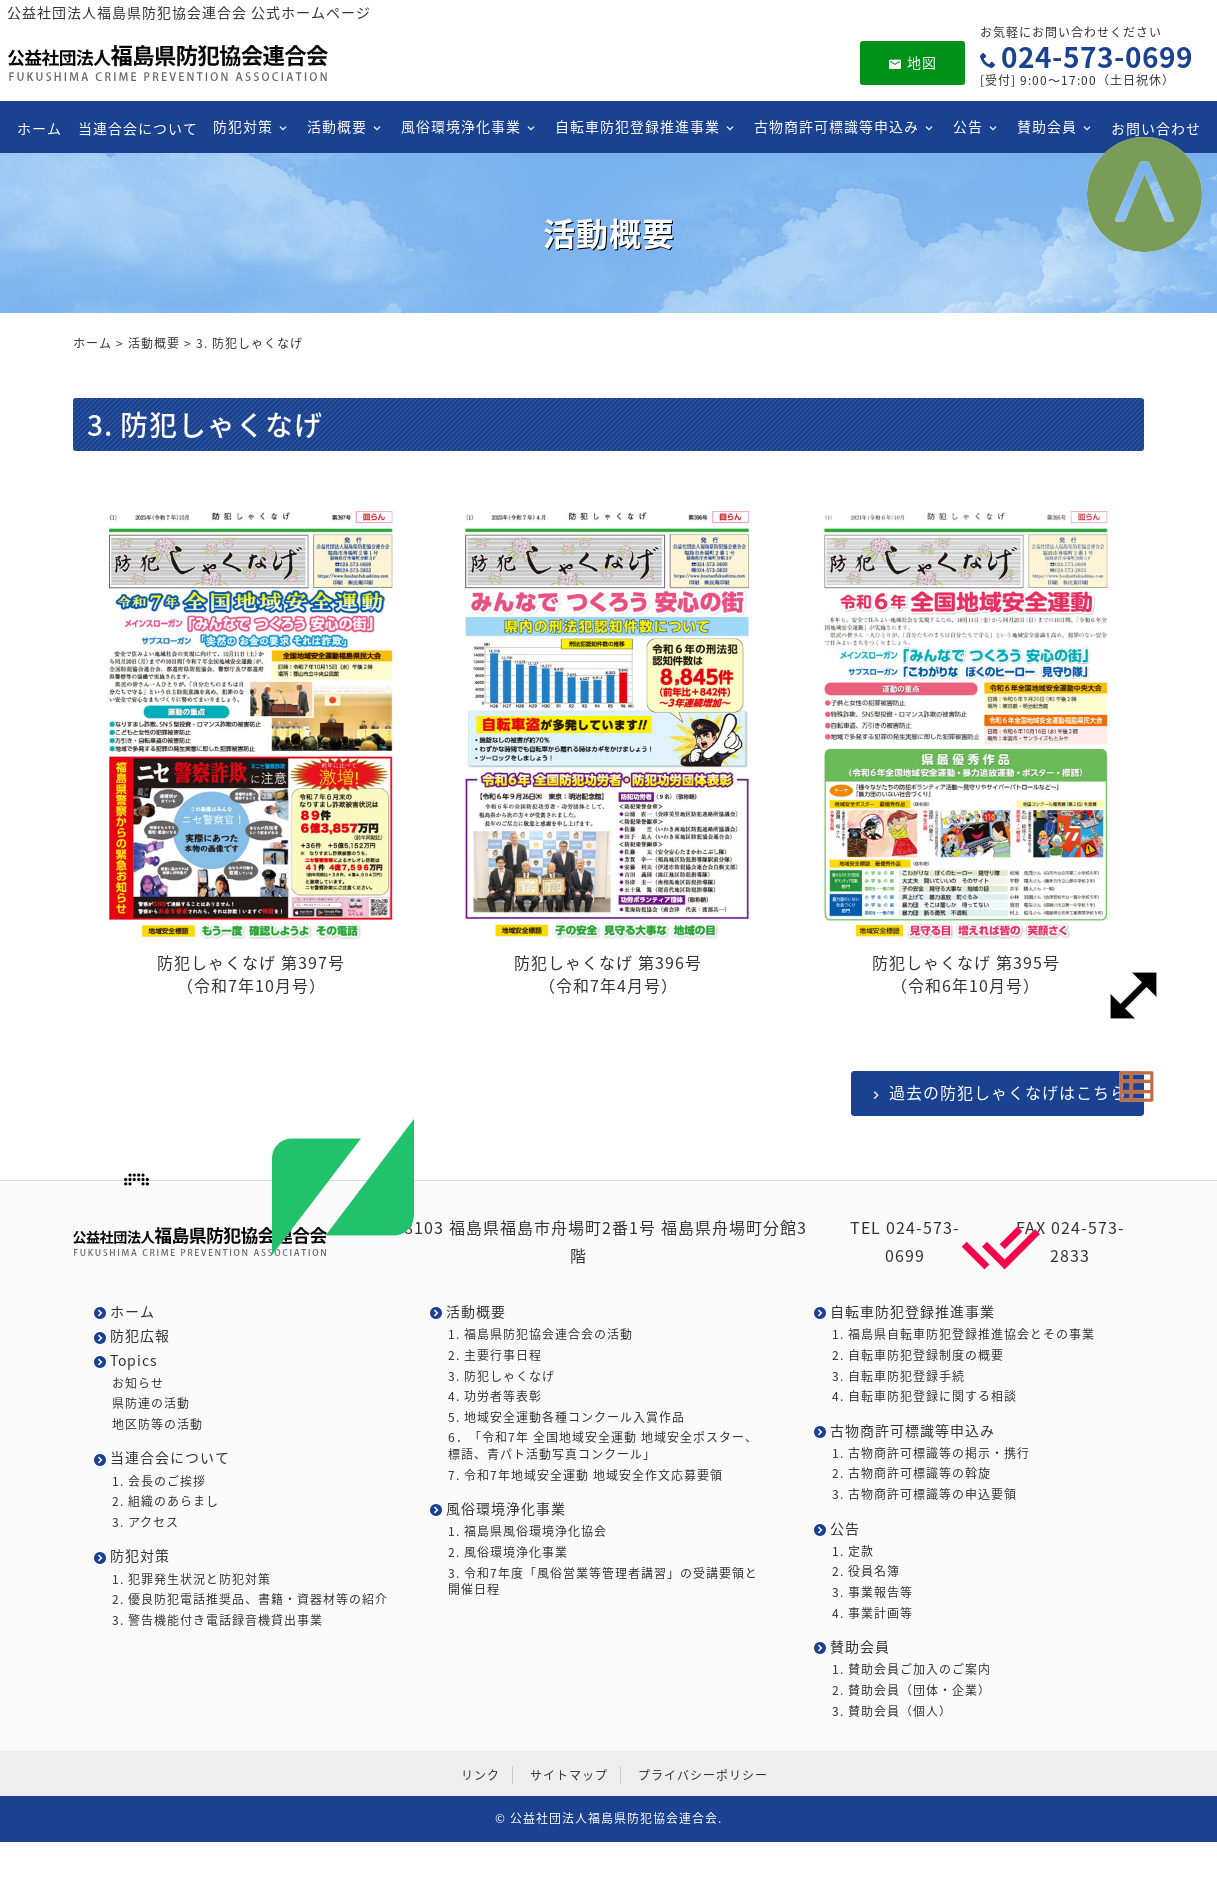 The image size is (1217, 1896). Describe the element at coordinates (1133, 995) in the screenshot. I see `expand content to fullscreen` at that location.